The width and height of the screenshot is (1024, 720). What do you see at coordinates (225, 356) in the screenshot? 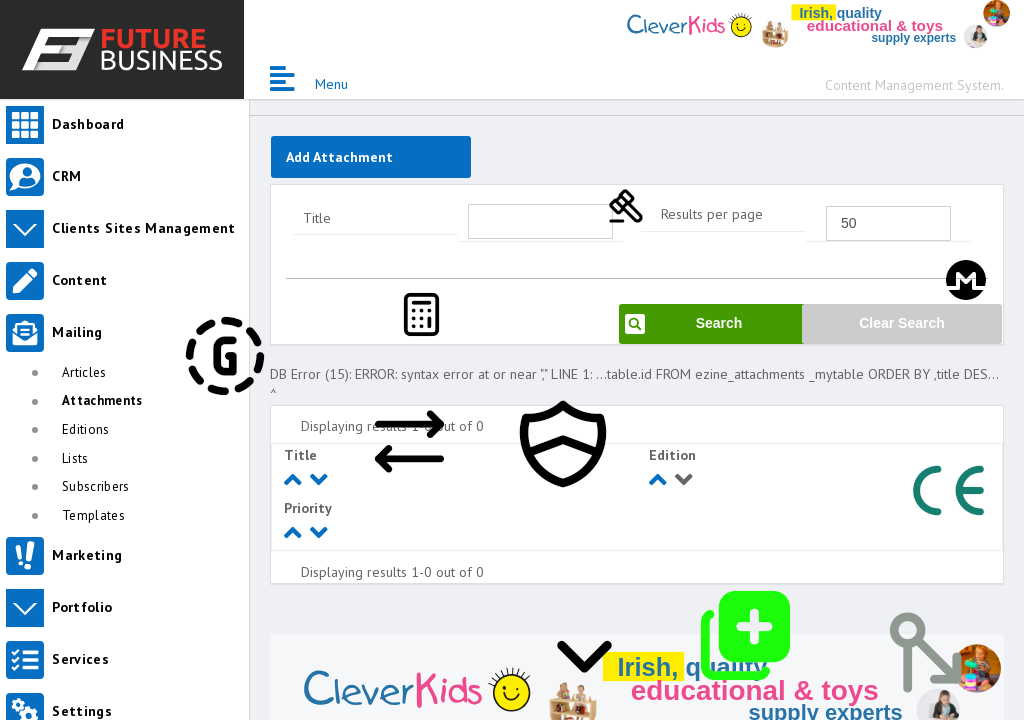
I see `indicates a pending or in-progress Google connection` at bounding box center [225, 356].